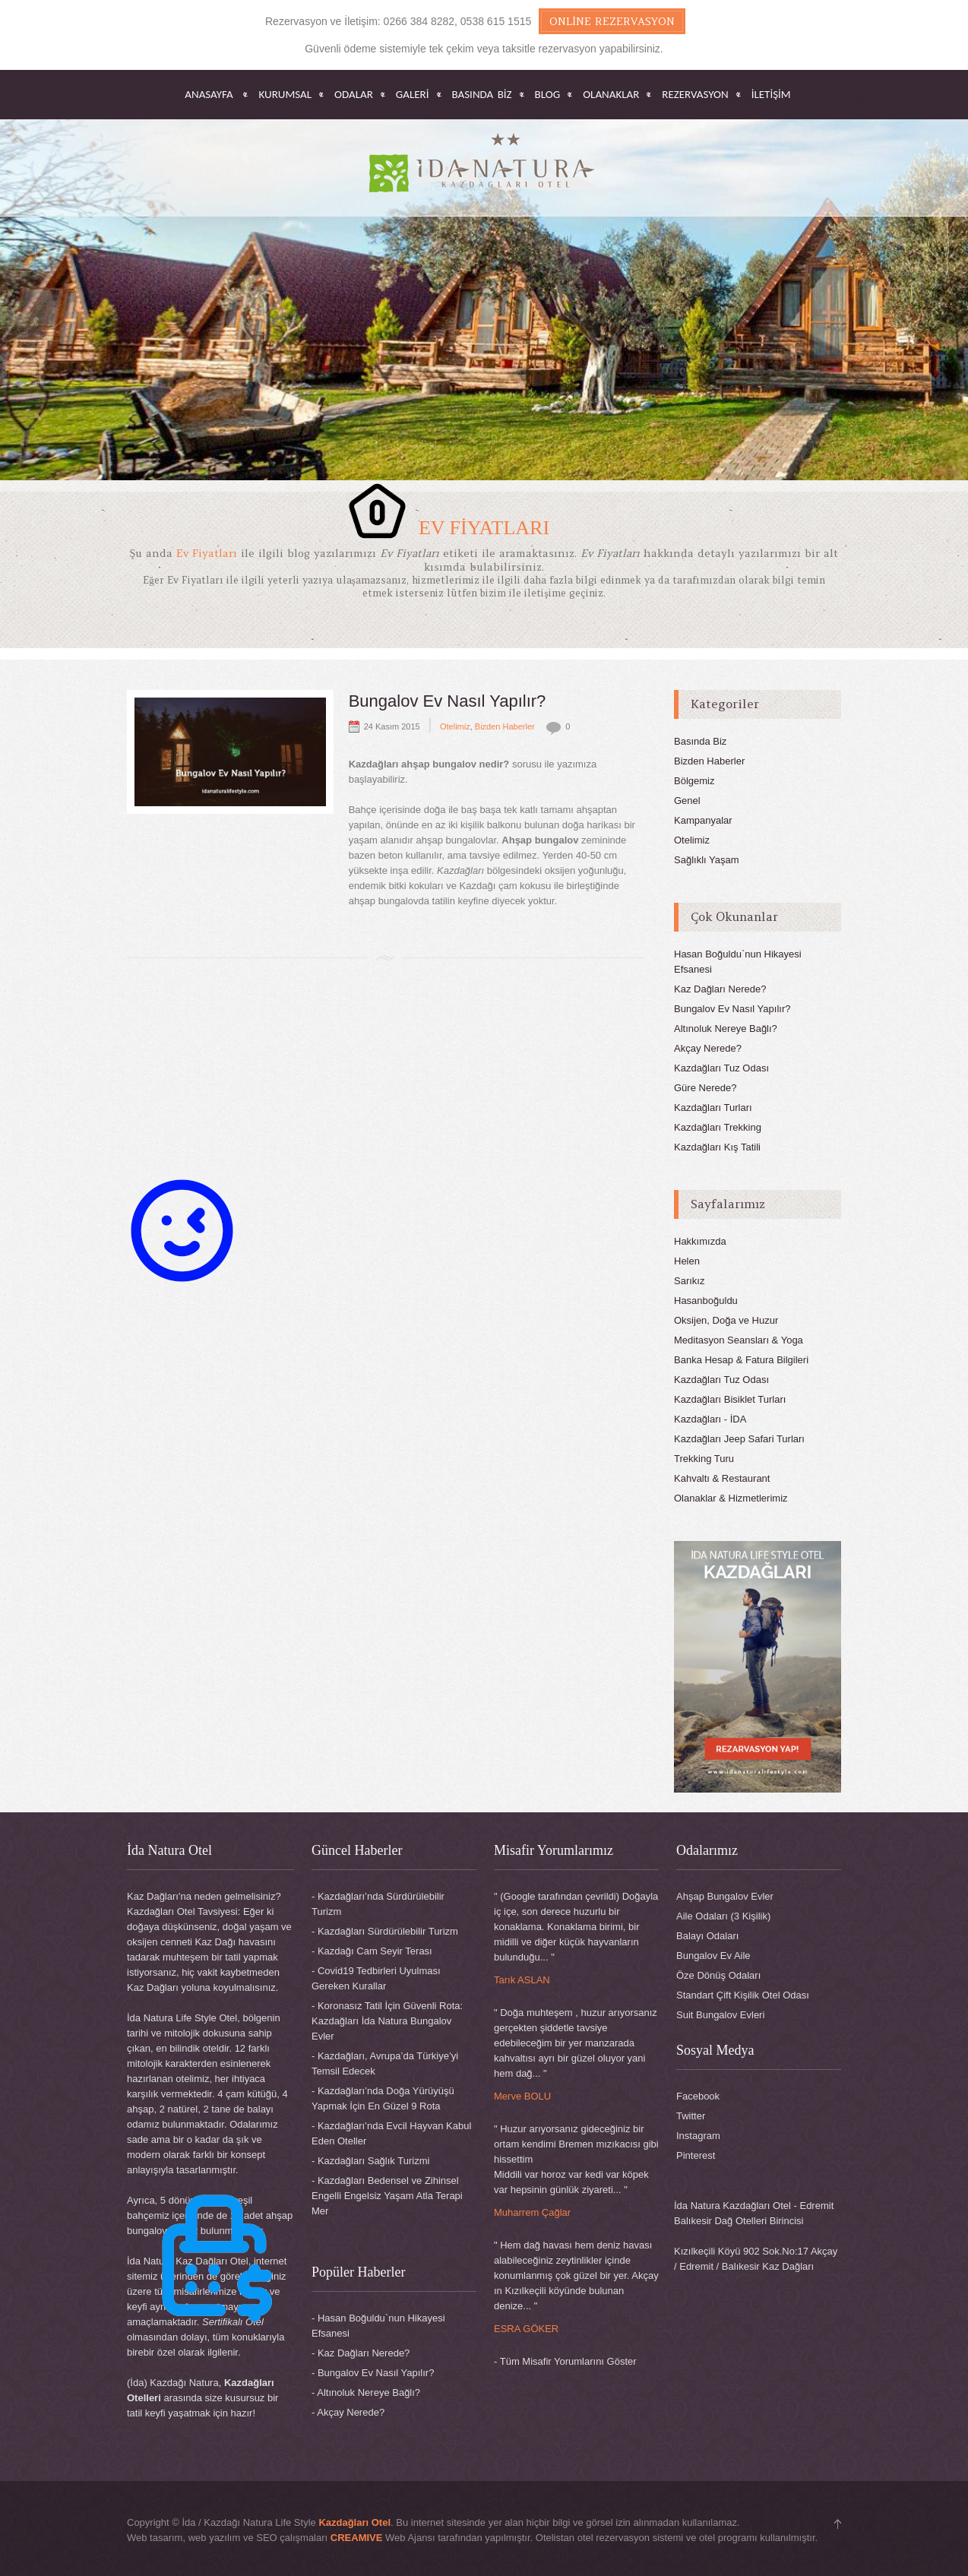 This screenshot has height=2576, width=968. Describe the element at coordinates (377, 512) in the screenshot. I see `indicates item zero or starting position in a sequence` at that location.